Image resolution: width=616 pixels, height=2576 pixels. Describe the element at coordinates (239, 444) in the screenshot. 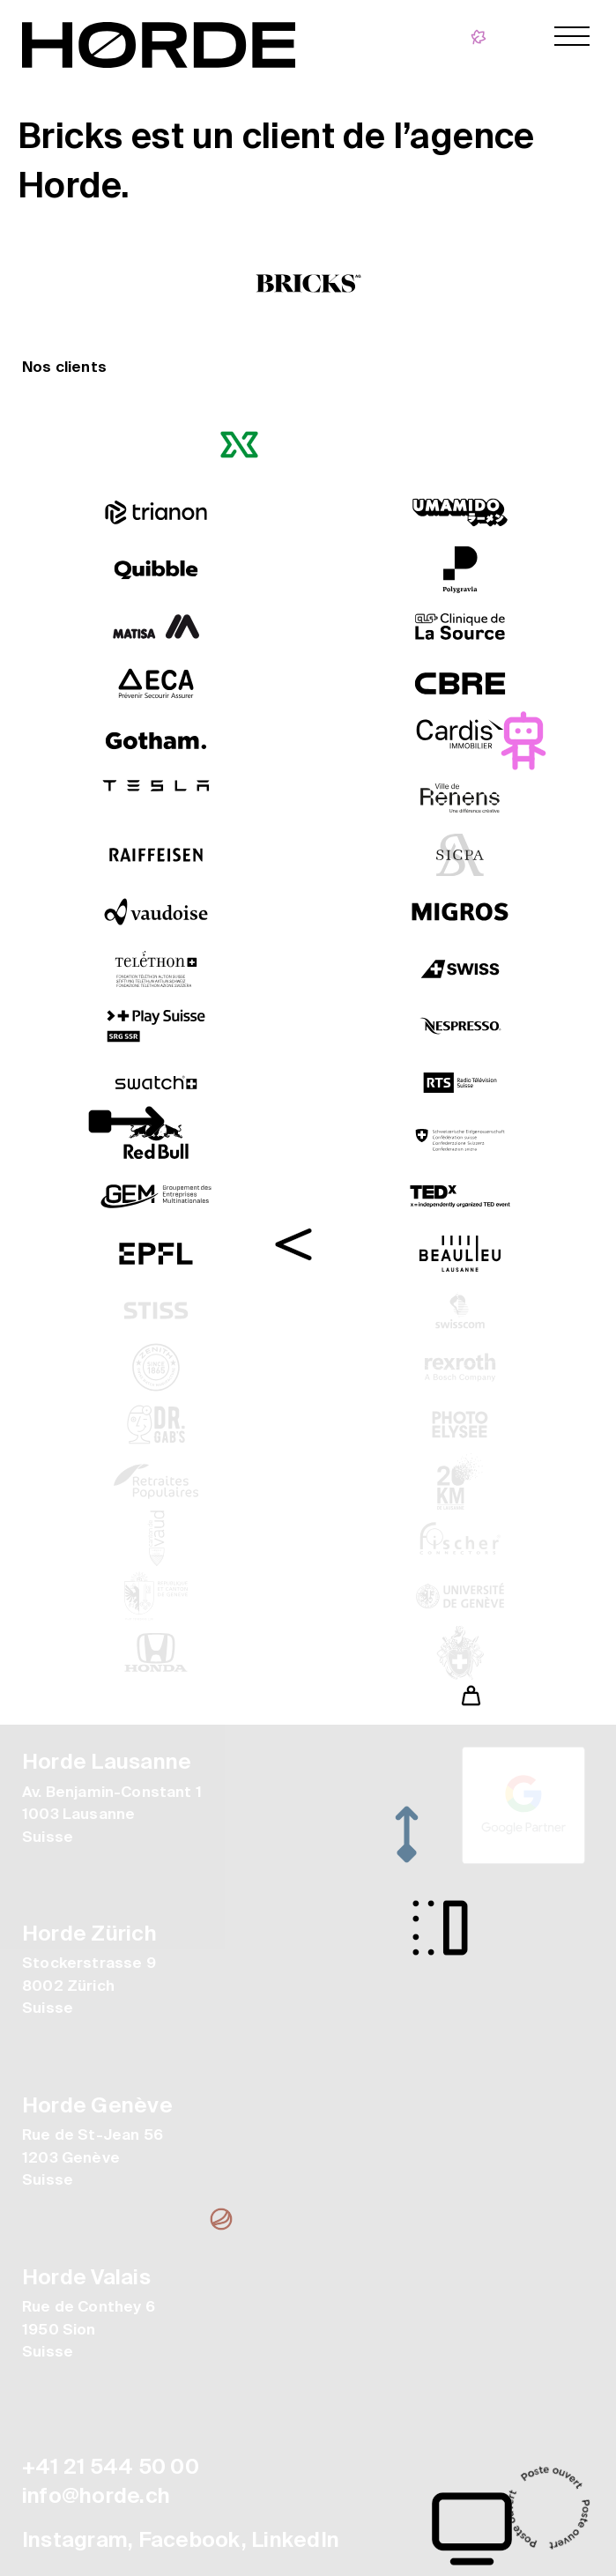

I see `xdeep brand logo` at that location.